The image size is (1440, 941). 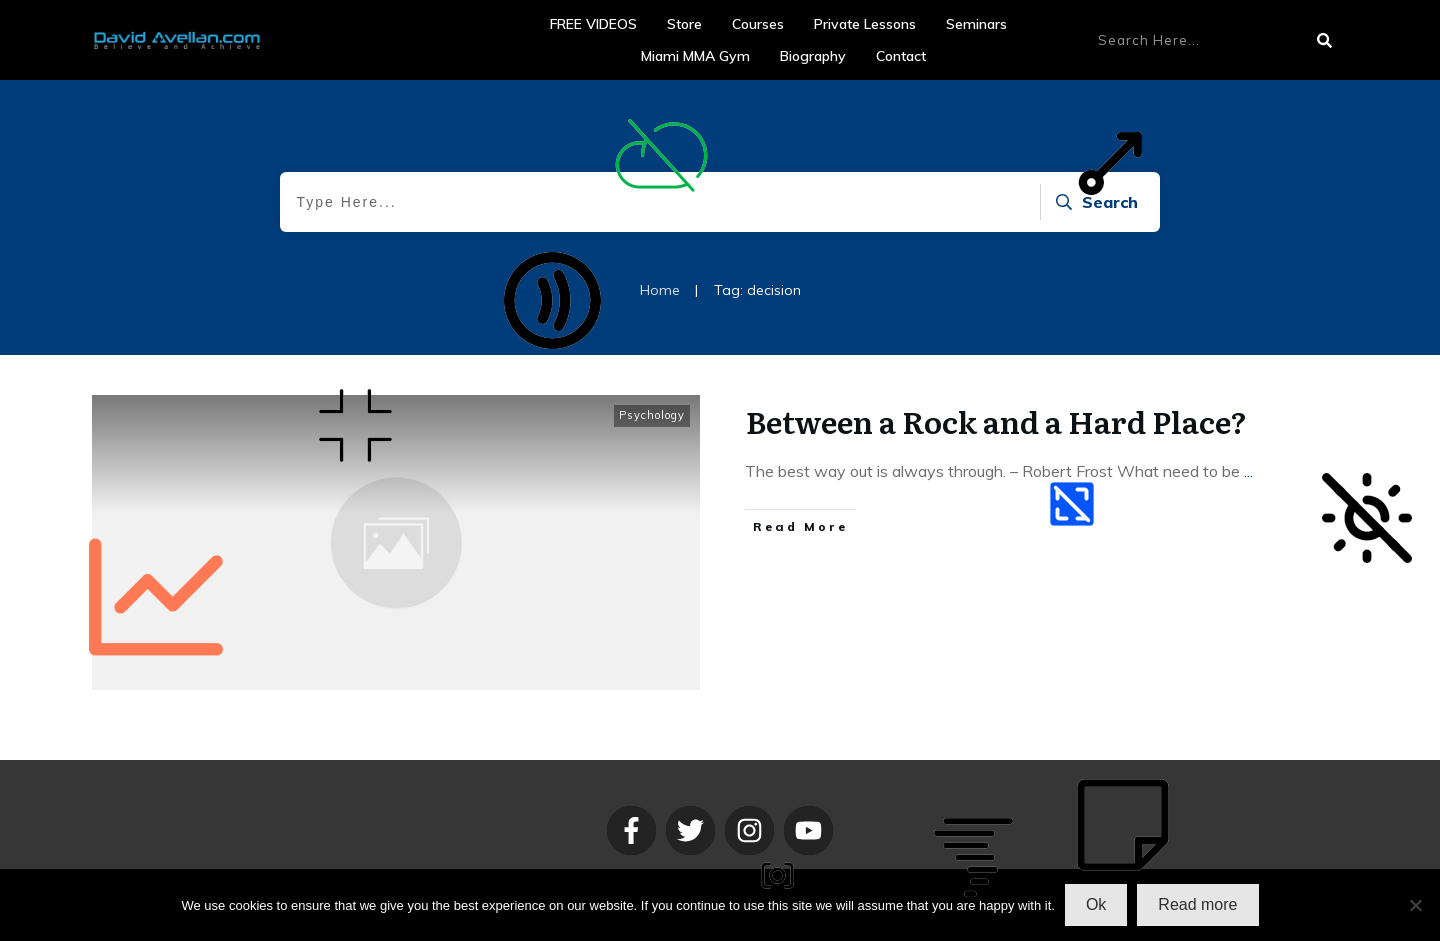 I want to click on create a new note, so click(x=1123, y=825).